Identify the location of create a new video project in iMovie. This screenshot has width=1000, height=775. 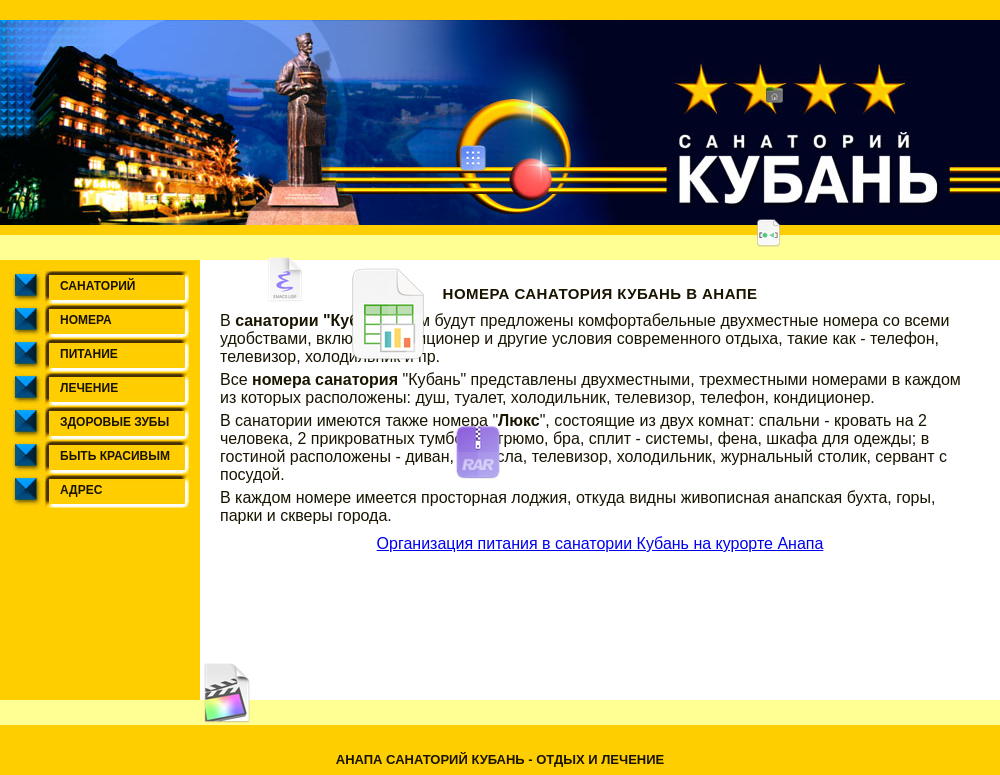
(227, 694).